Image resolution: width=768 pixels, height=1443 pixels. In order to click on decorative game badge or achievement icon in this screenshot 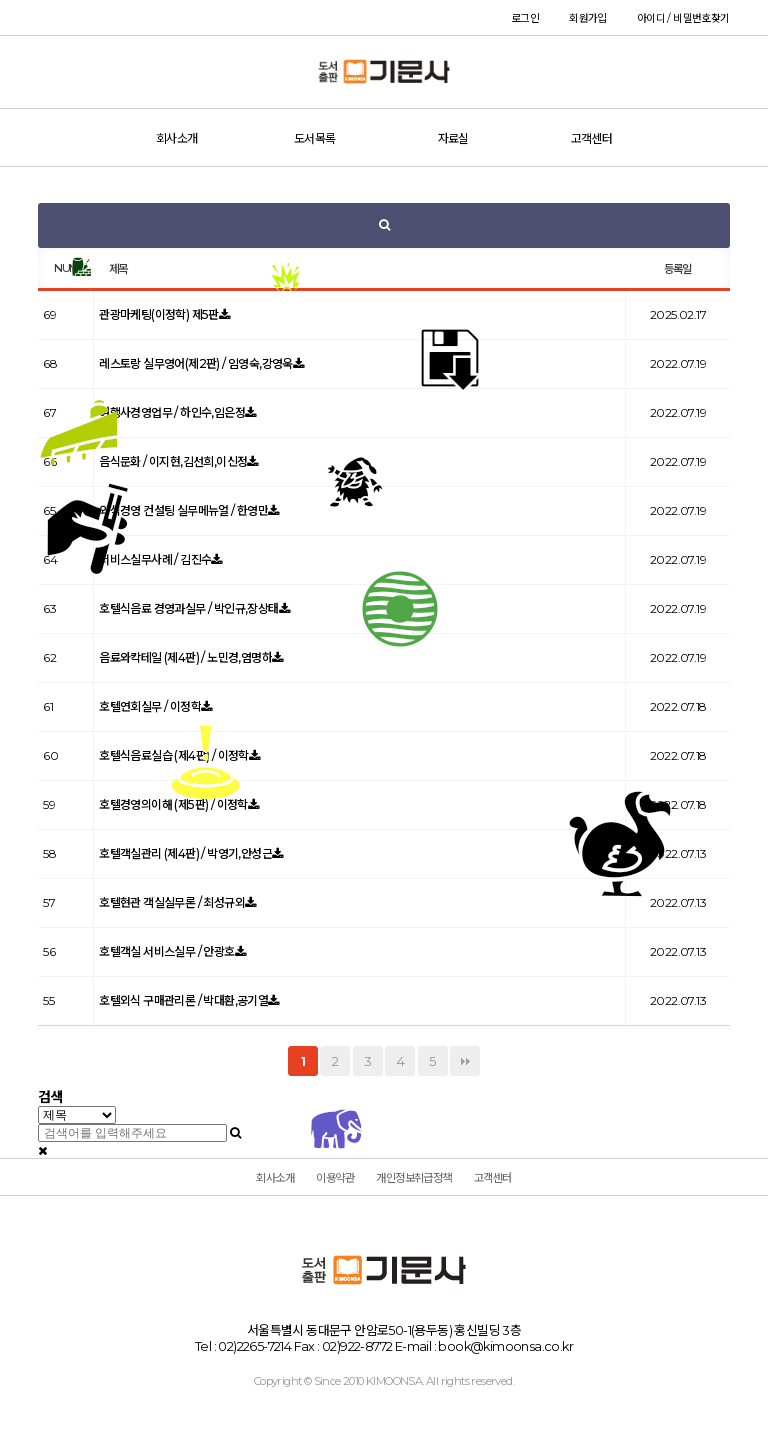, I will do `click(400, 609)`.